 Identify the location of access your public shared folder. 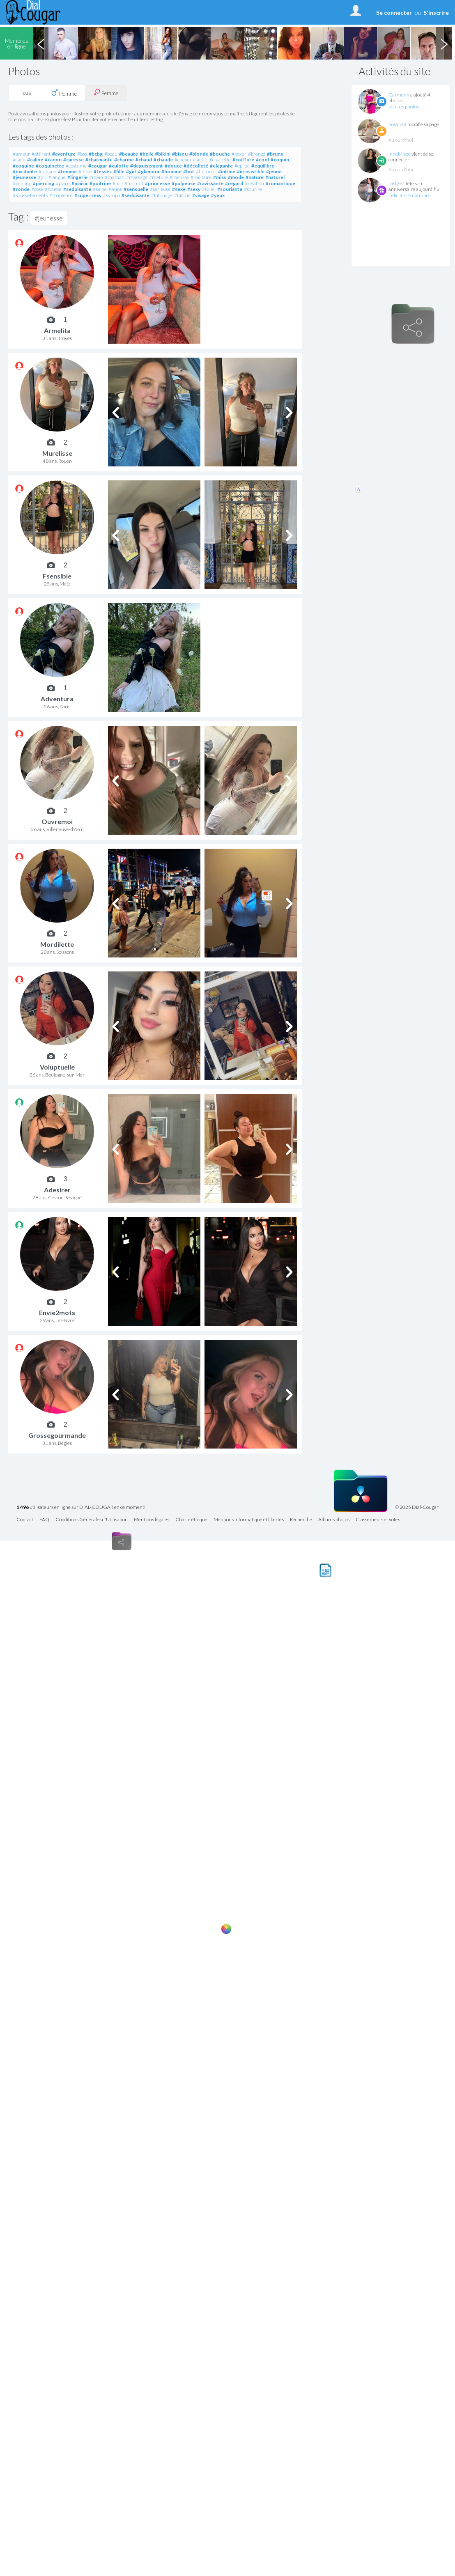
(122, 1541).